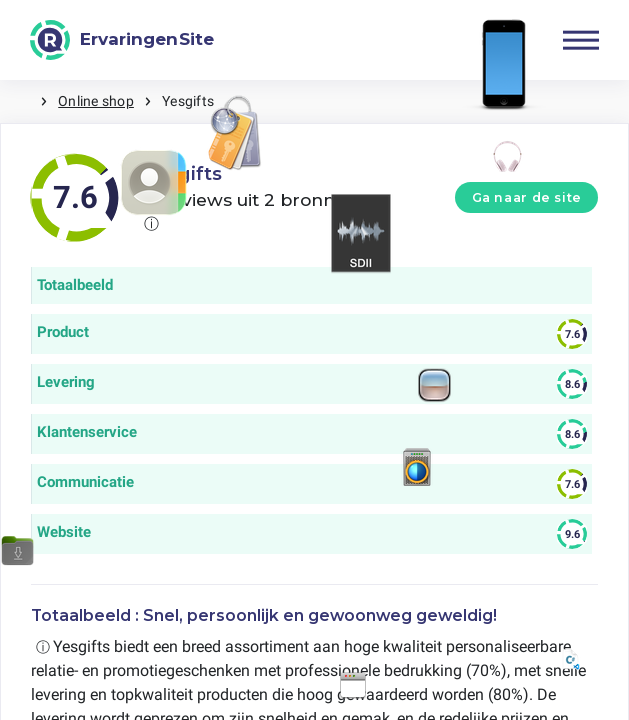  What do you see at coordinates (434, 387) in the screenshot?
I see `access background textures and materials library` at bounding box center [434, 387].